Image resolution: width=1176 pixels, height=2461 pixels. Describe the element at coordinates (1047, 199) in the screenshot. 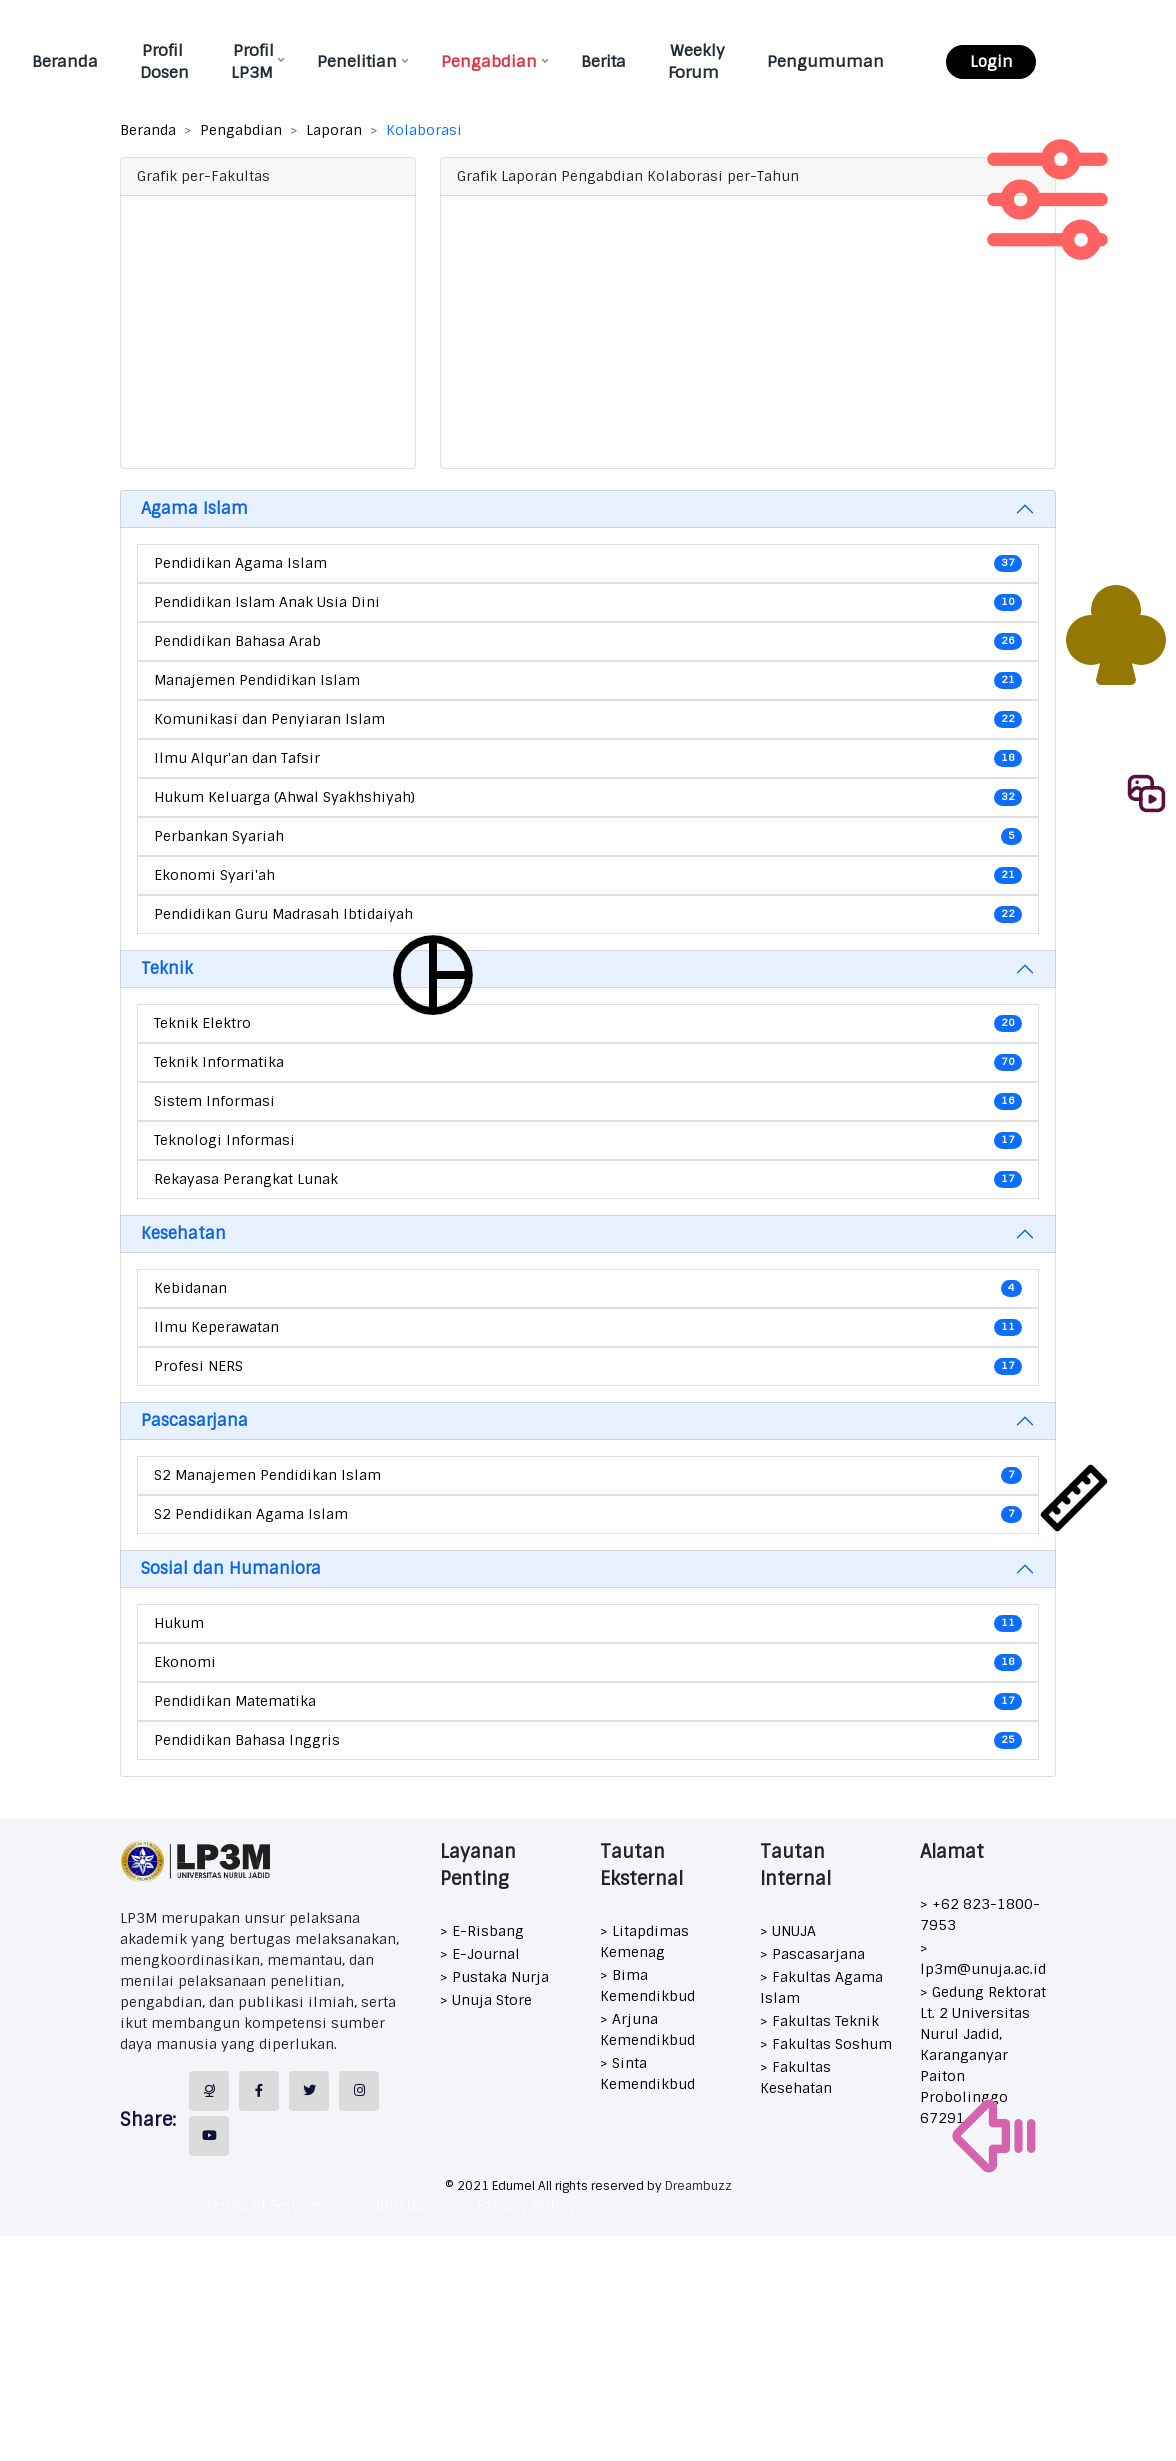

I see `adjust settings or preferences` at that location.